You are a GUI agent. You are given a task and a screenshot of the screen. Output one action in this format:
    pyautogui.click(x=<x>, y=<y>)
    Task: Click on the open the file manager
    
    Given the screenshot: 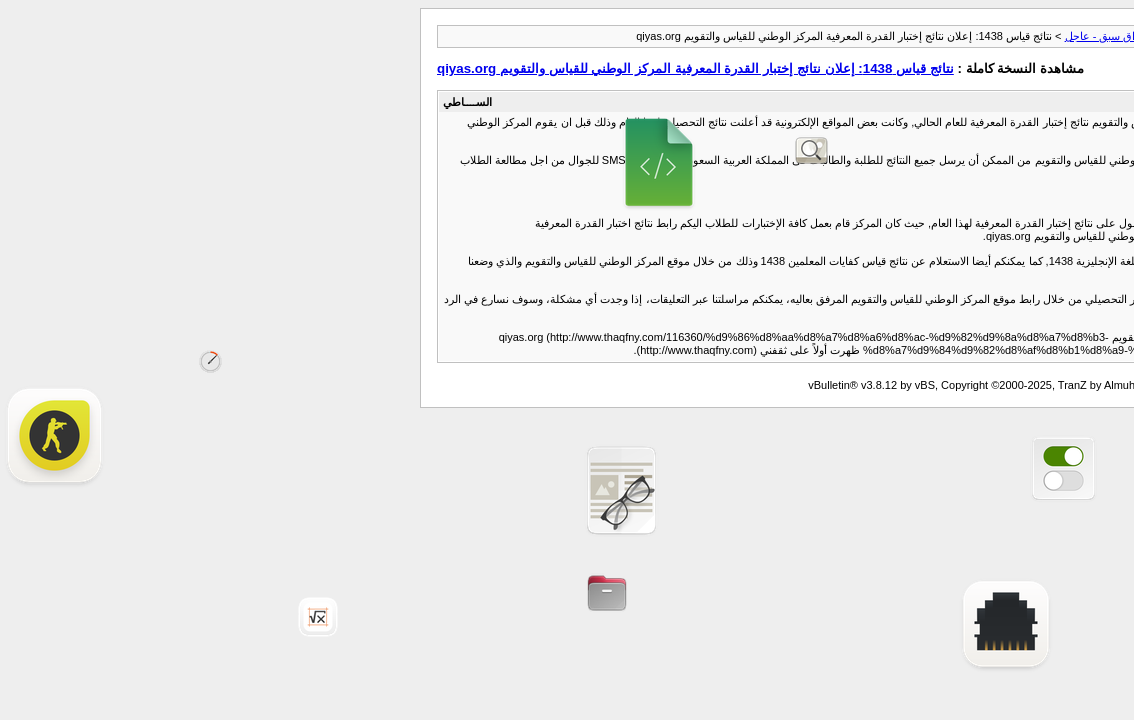 What is the action you would take?
    pyautogui.click(x=607, y=593)
    